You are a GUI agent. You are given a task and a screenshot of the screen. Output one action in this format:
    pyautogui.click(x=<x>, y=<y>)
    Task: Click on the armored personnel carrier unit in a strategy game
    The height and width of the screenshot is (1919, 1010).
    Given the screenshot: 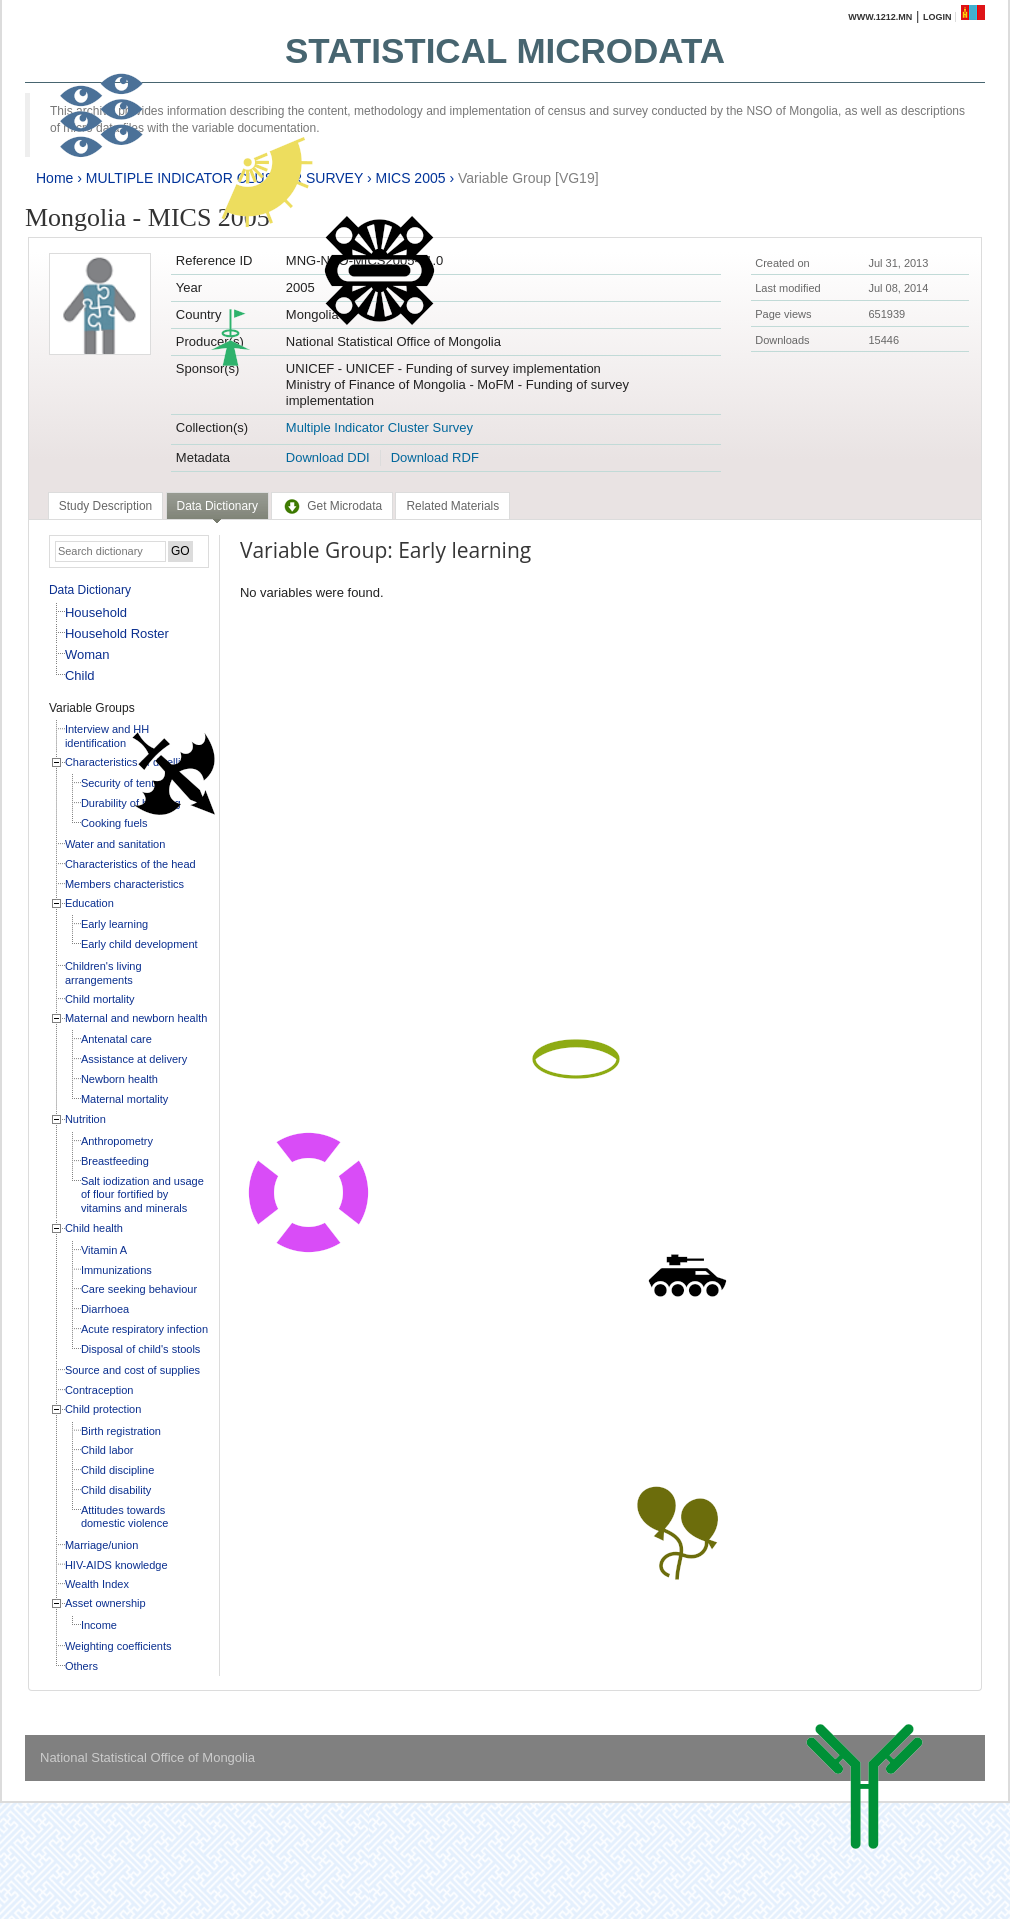 What is the action you would take?
    pyautogui.click(x=687, y=1275)
    